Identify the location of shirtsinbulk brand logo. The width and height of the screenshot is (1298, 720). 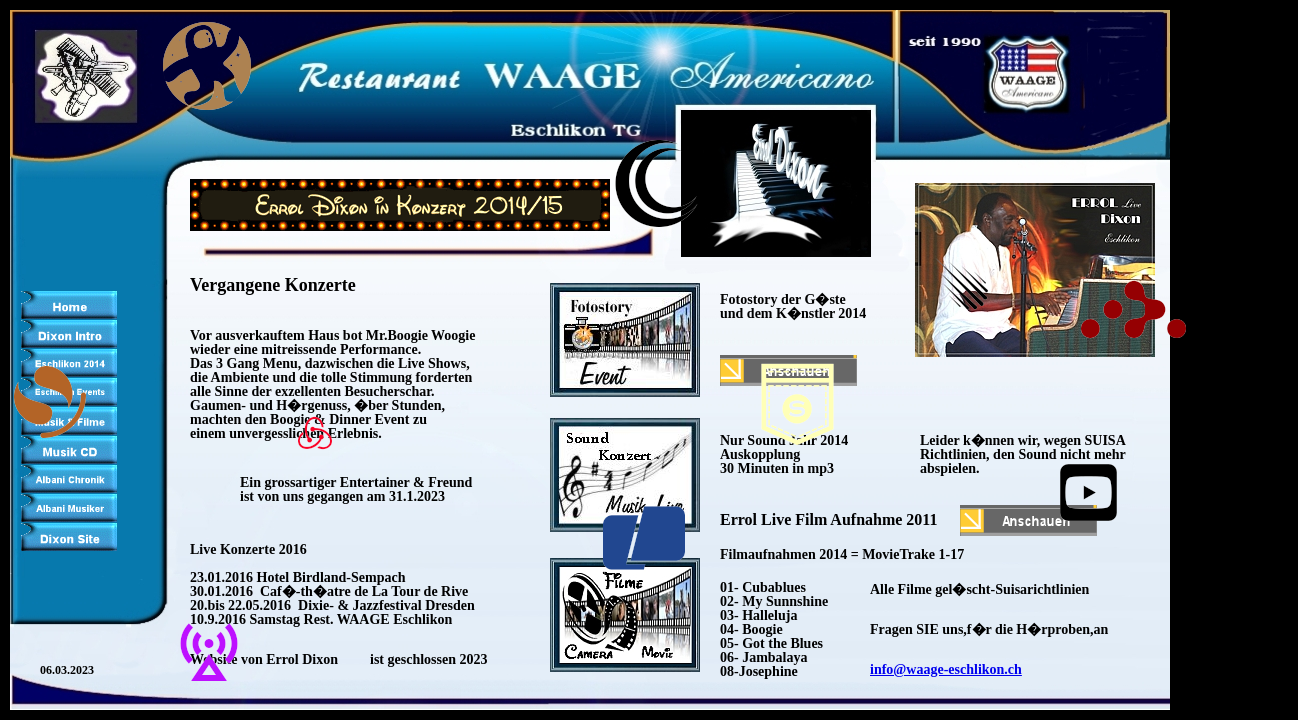
(797, 404).